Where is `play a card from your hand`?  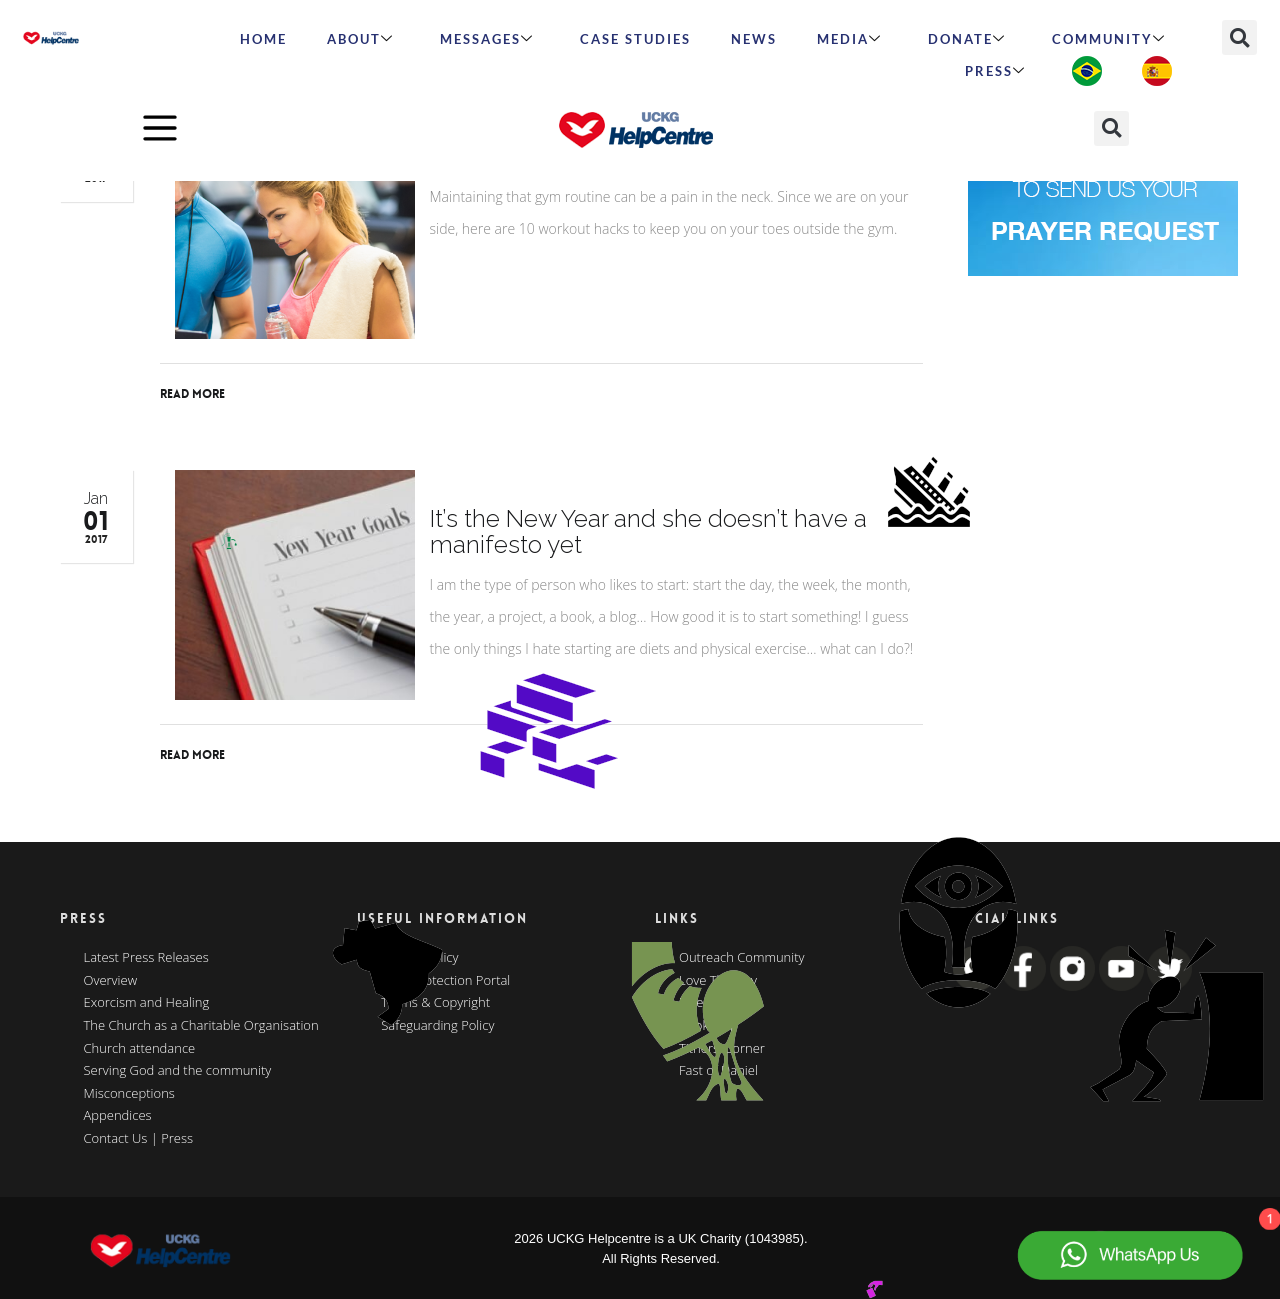
play a card from your hand is located at coordinates (874, 1289).